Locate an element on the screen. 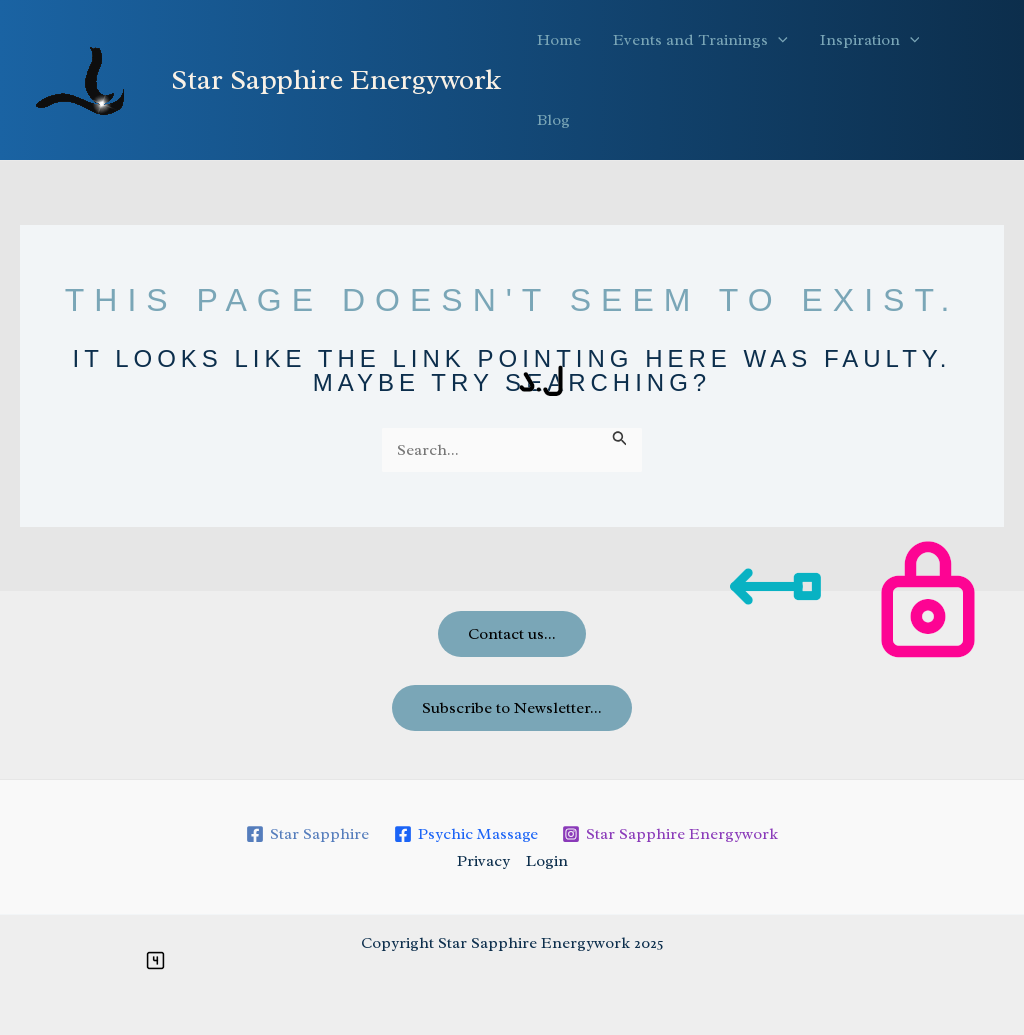  select option 4 from a numbered list is located at coordinates (155, 960).